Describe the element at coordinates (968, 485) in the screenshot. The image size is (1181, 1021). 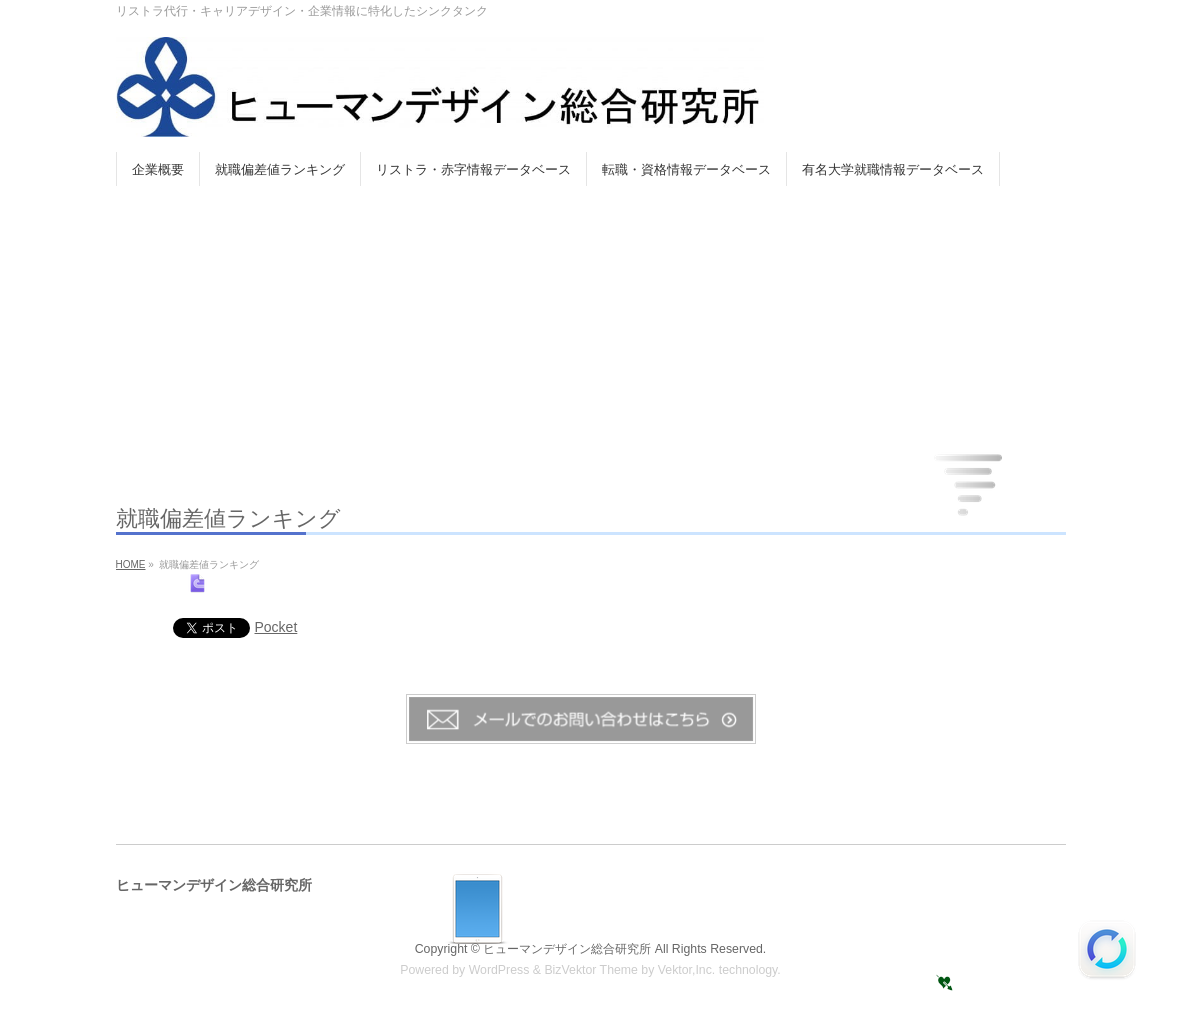
I see `indicates tornado or severe storm warning` at that location.